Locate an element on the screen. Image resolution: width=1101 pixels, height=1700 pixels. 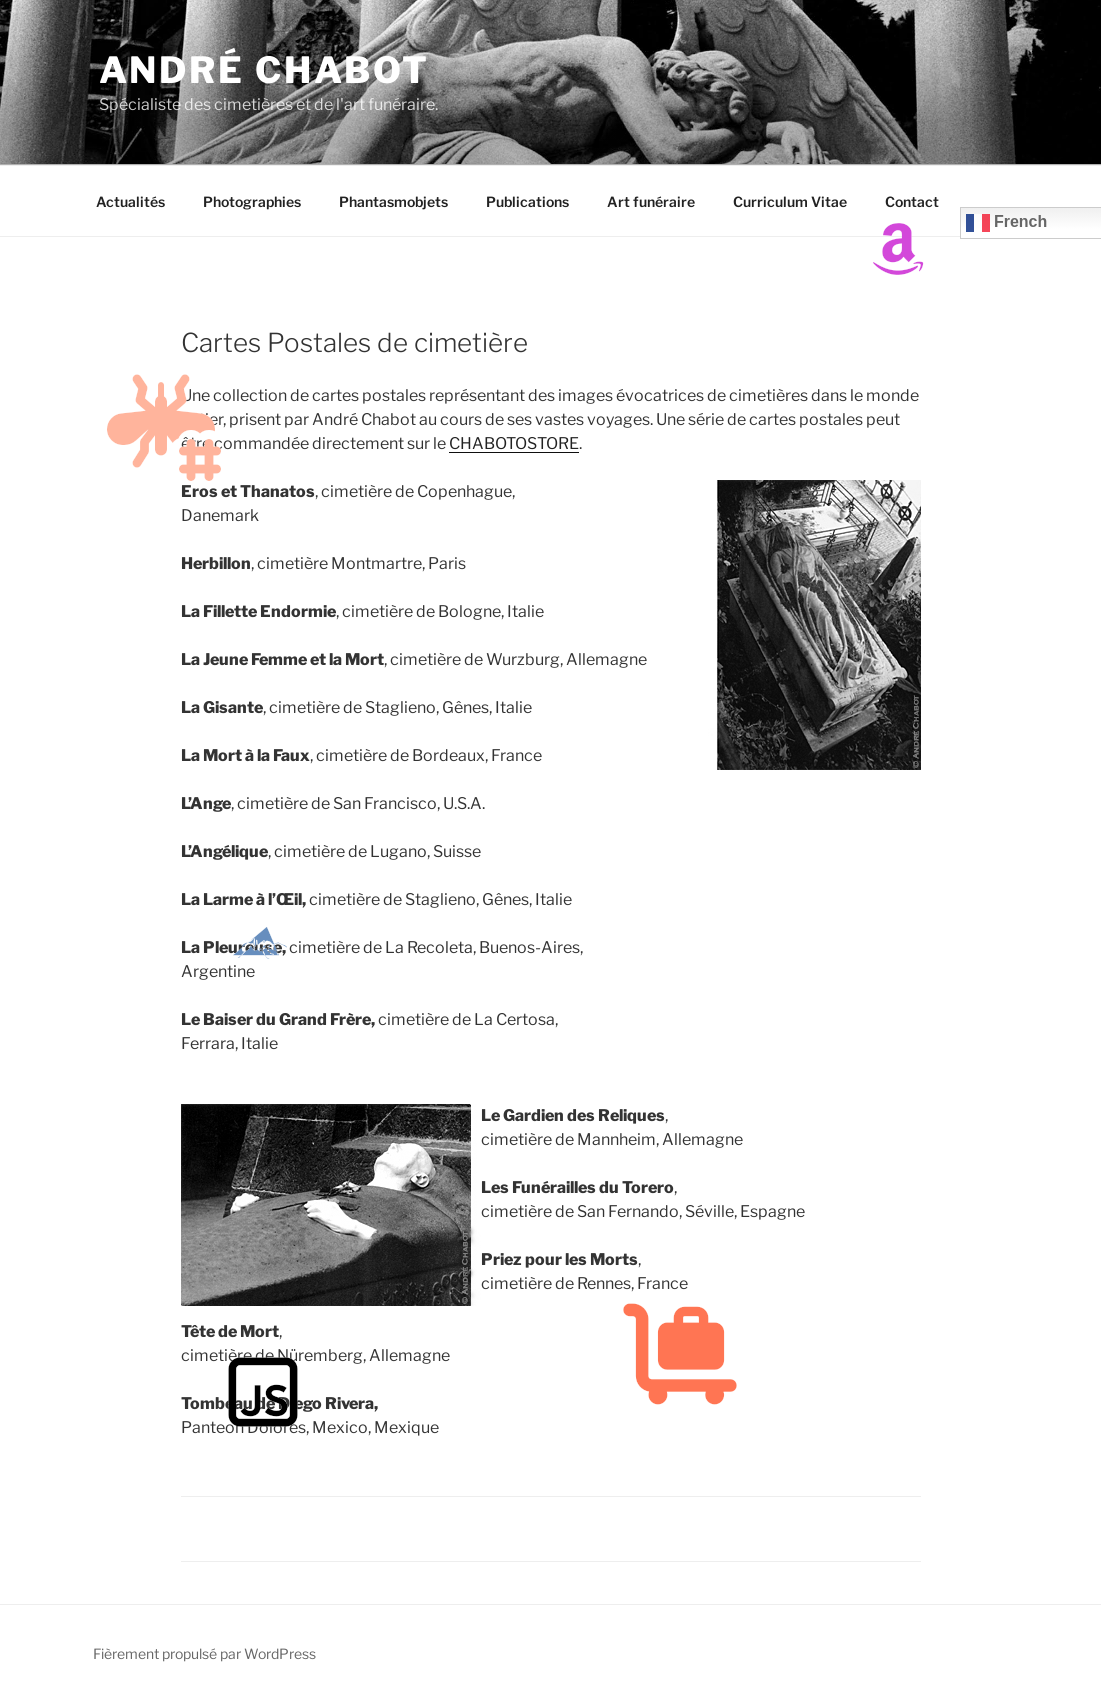
mosquito protection or pest control settings is located at coordinates (161, 421).